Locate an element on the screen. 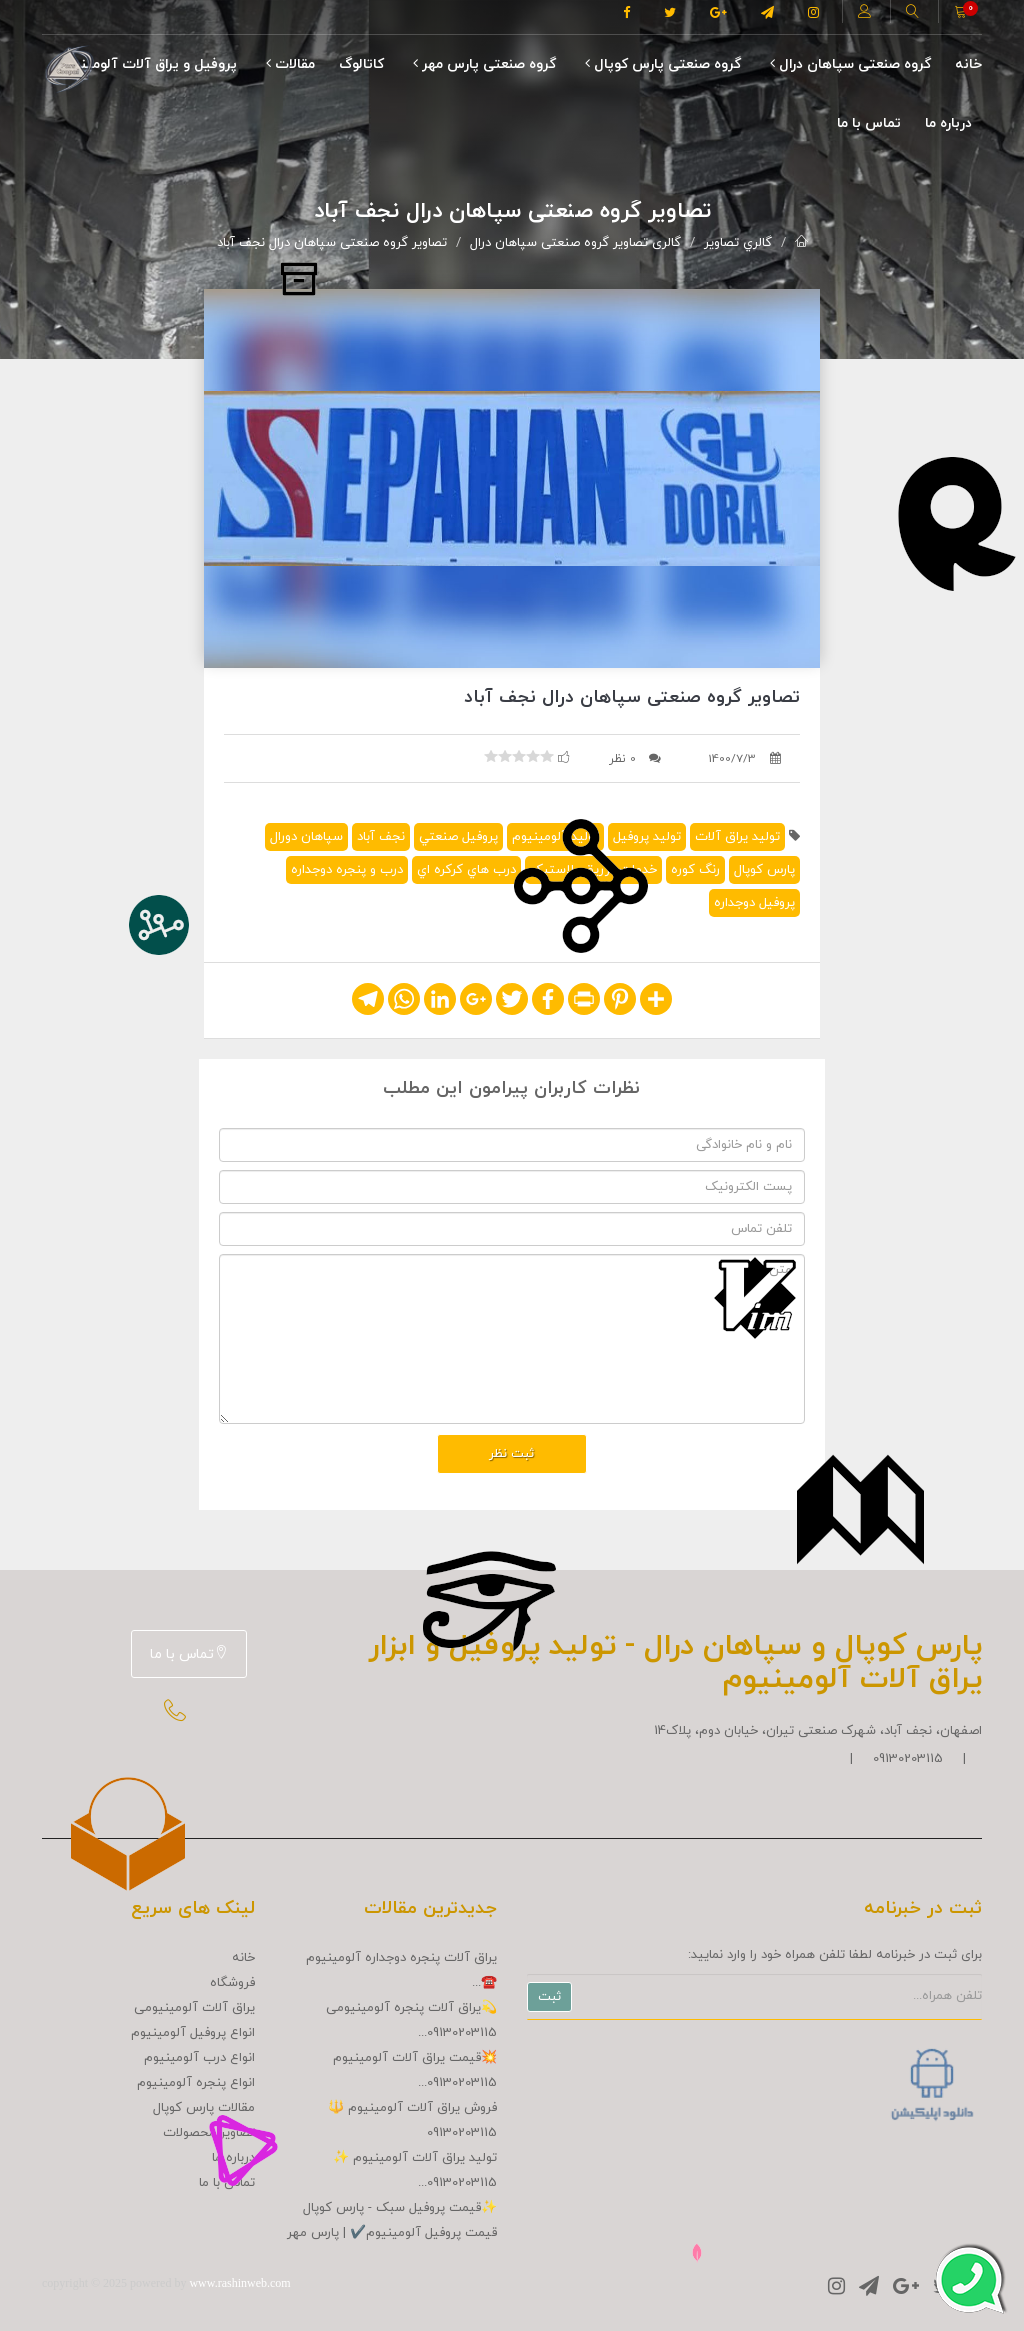 This screenshot has width=1024, height=2331. open CiviCRM application is located at coordinates (243, 2150).